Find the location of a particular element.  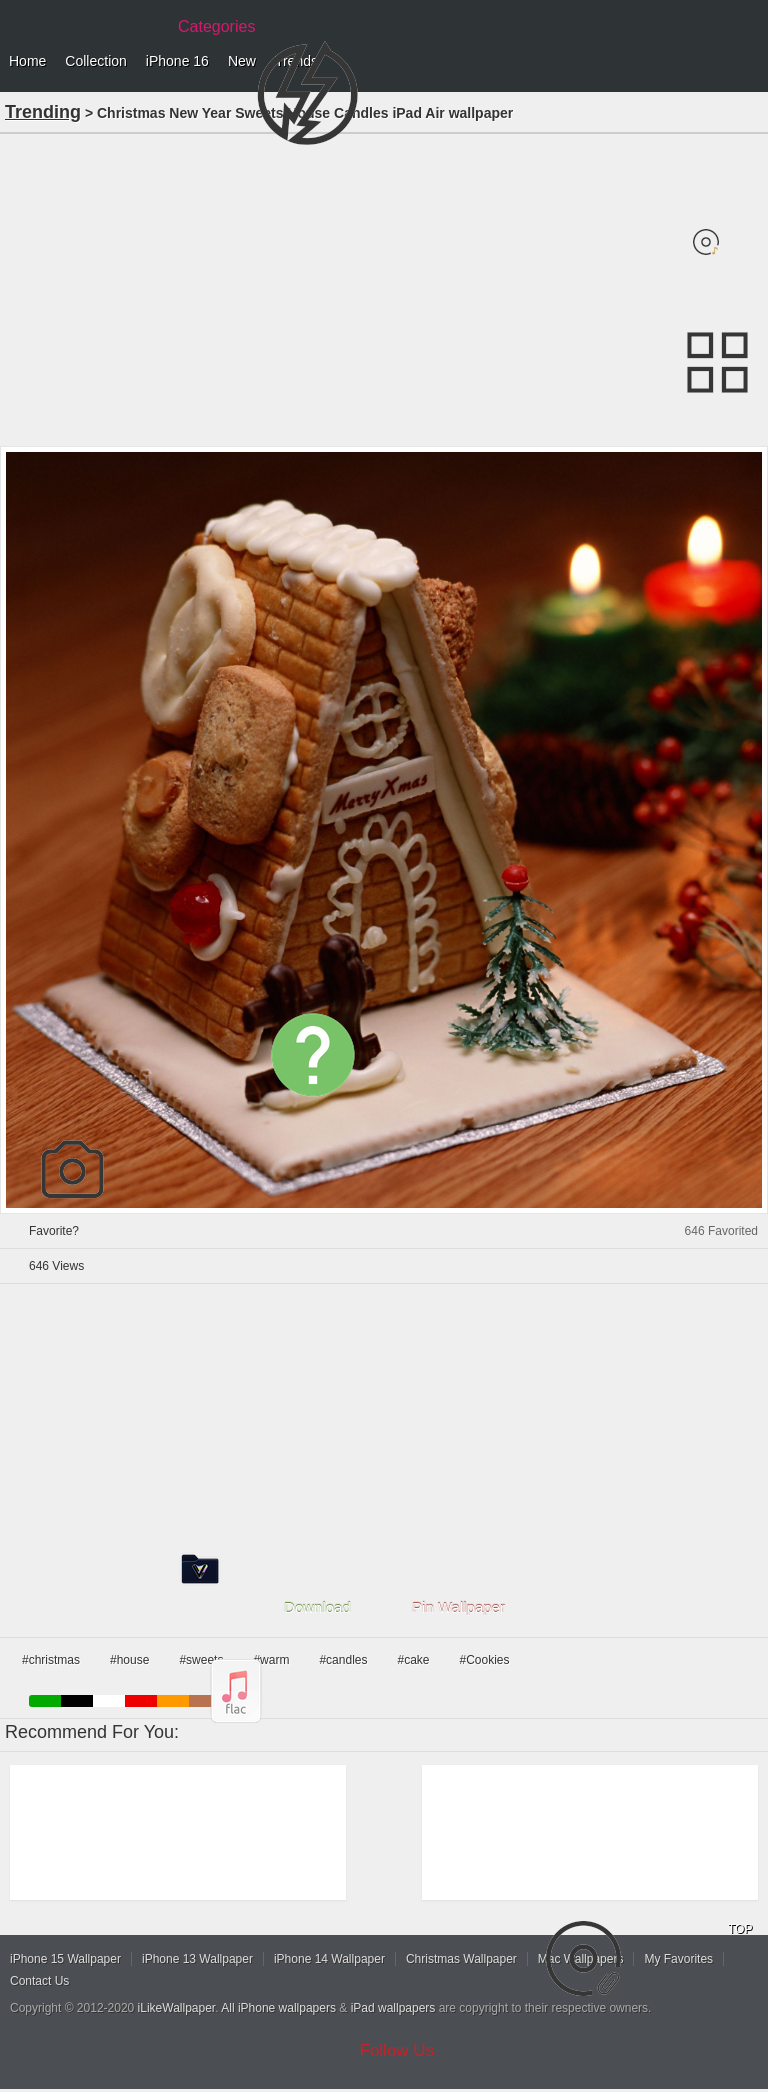

access msn account settings is located at coordinates (717, 362).